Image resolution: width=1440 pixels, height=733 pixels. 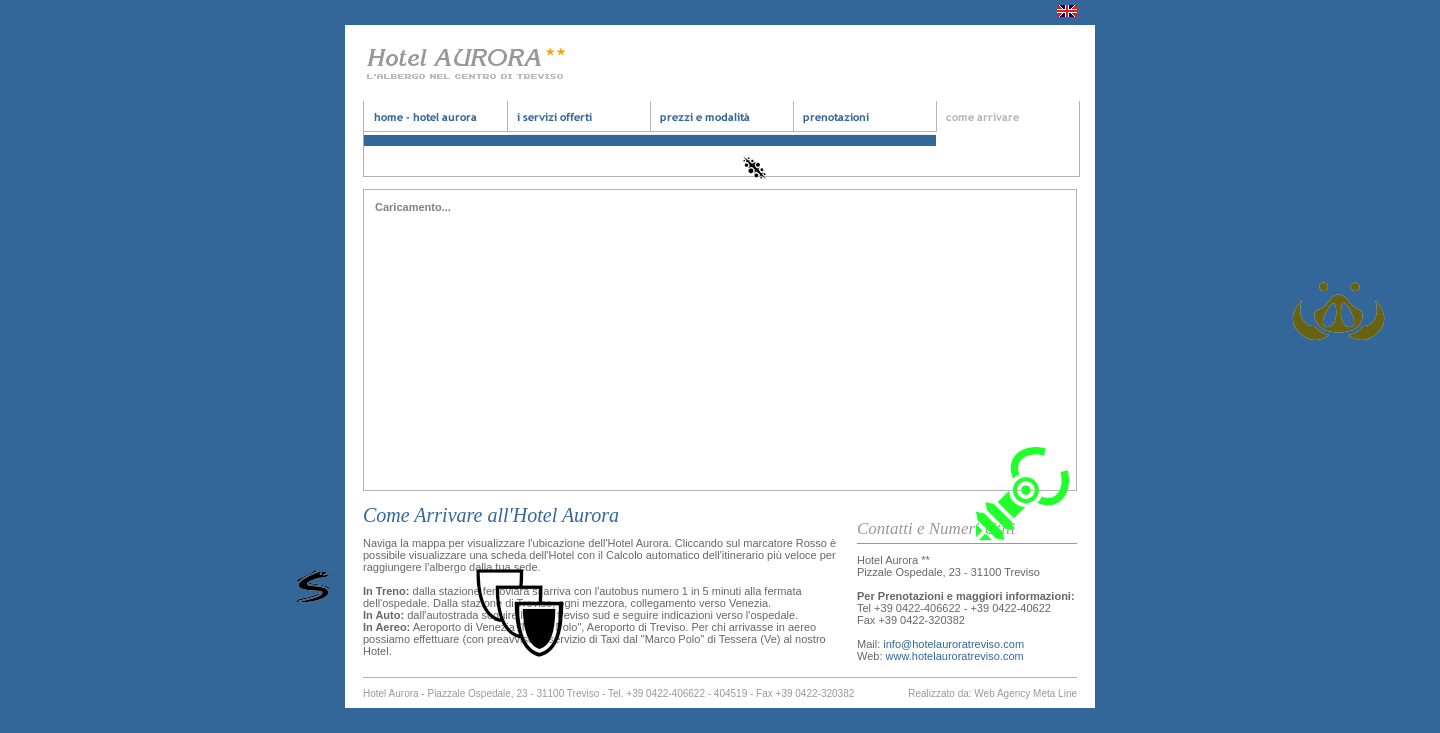 What do you see at coordinates (1338, 308) in the screenshot?
I see `select boar or wild pig character class` at bounding box center [1338, 308].